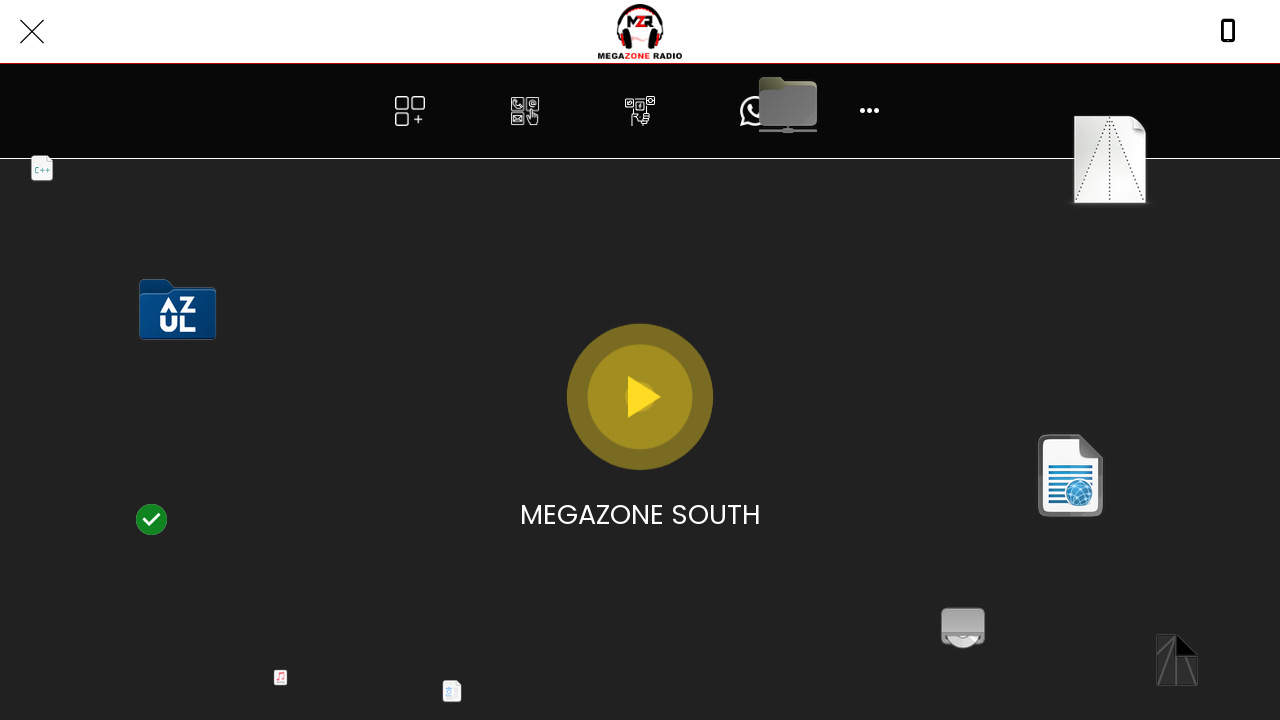  Describe the element at coordinates (452, 691) in the screenshot. I see `open a Hangul Word Processor (.hwp) document` at that location.